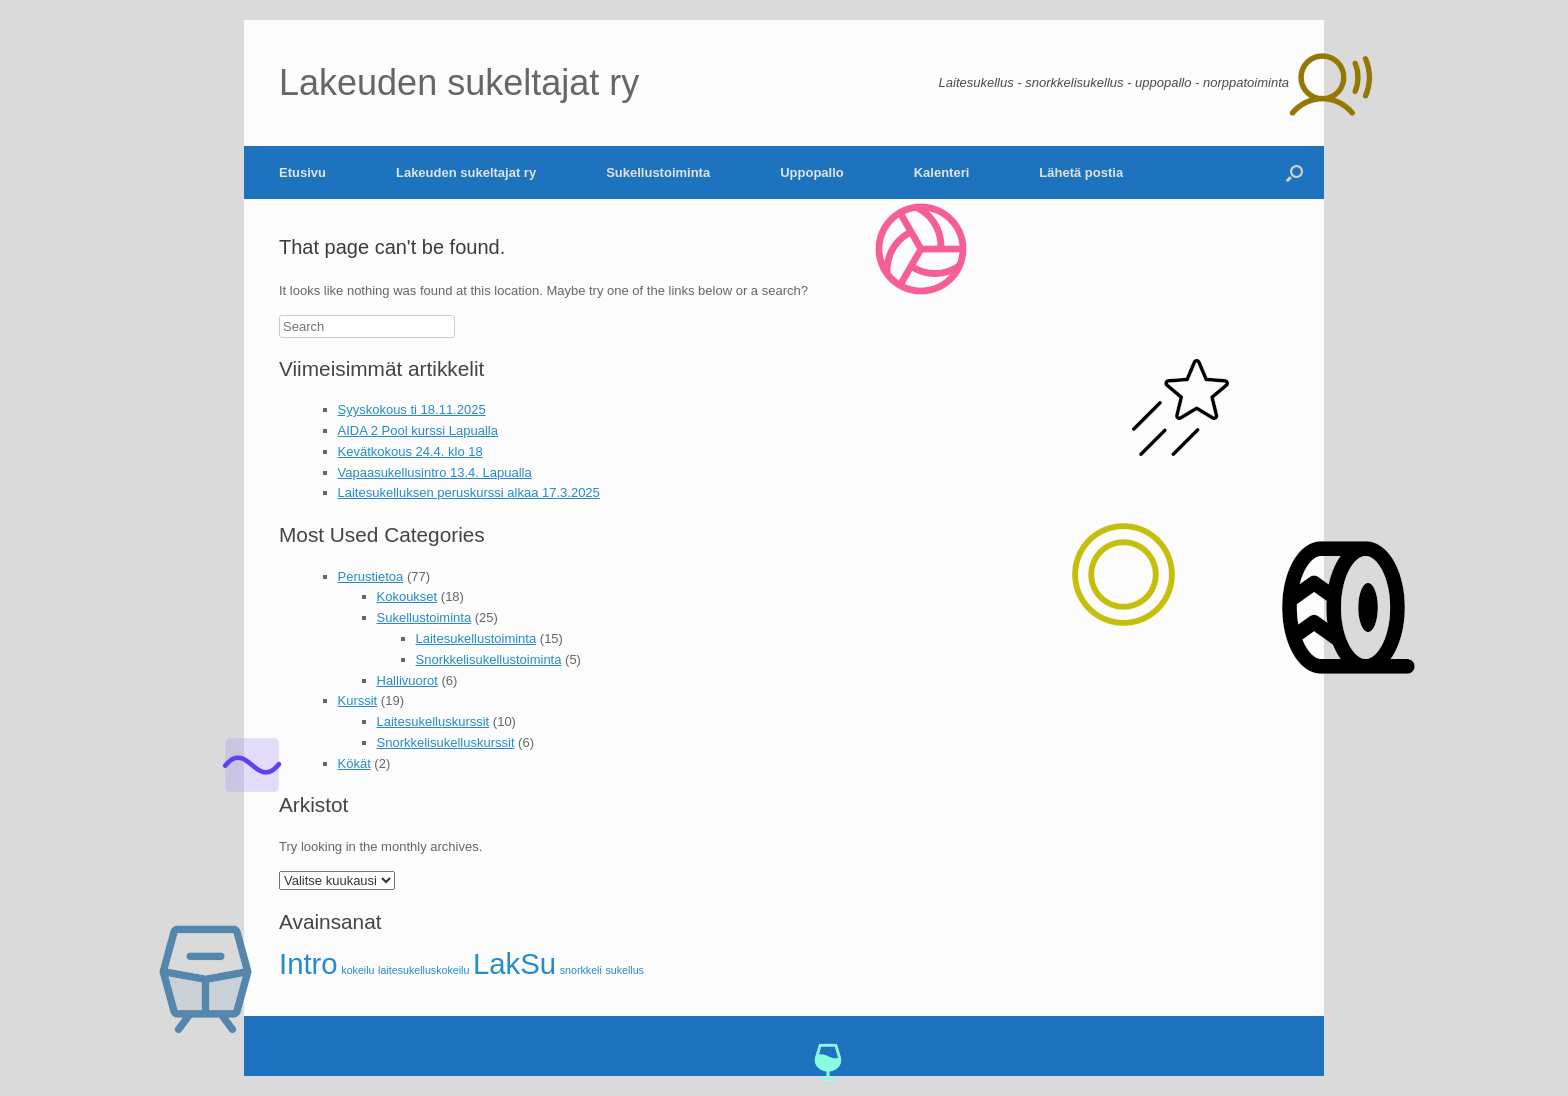  What do you see at coordinates (1180, 407) in the screenshot?
I see `add to favorites or wishlist` at bounding box center [1180, 407].